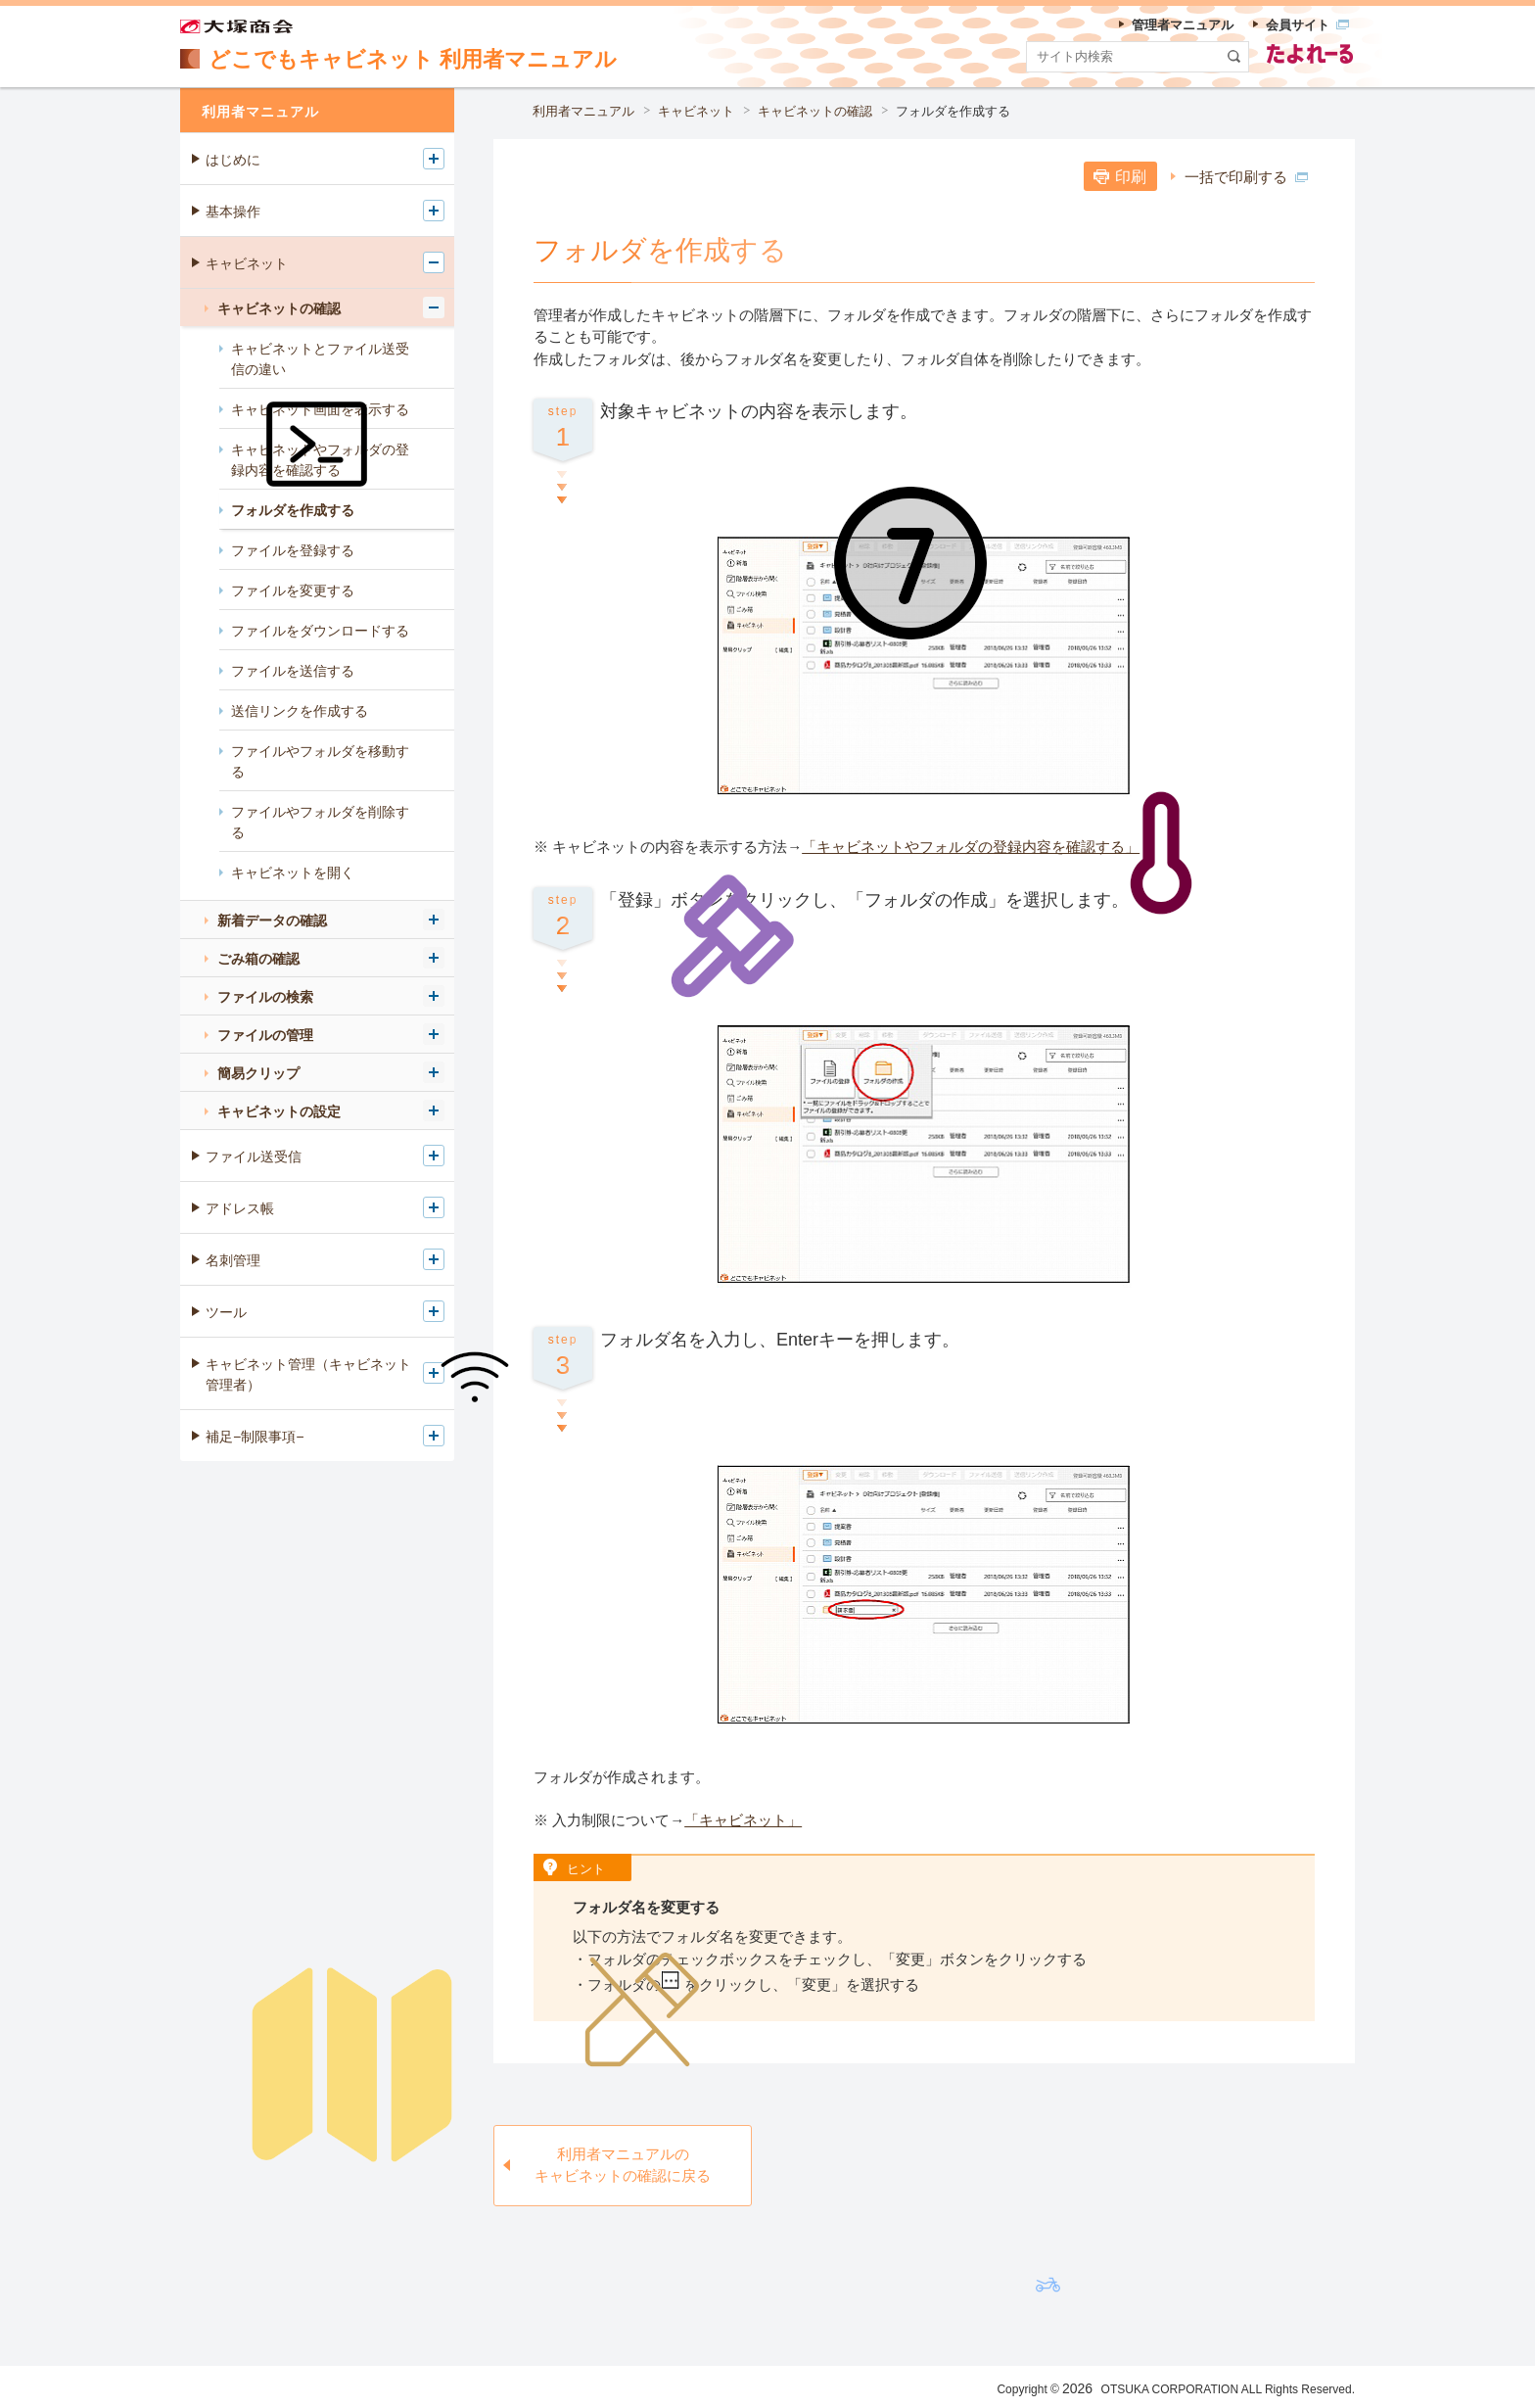 This screenshot has height=2408, width=1535. Describe the element at coordinates (910, 563) in the screenshot. I see `indicates step seven in a numbered process` at that location.